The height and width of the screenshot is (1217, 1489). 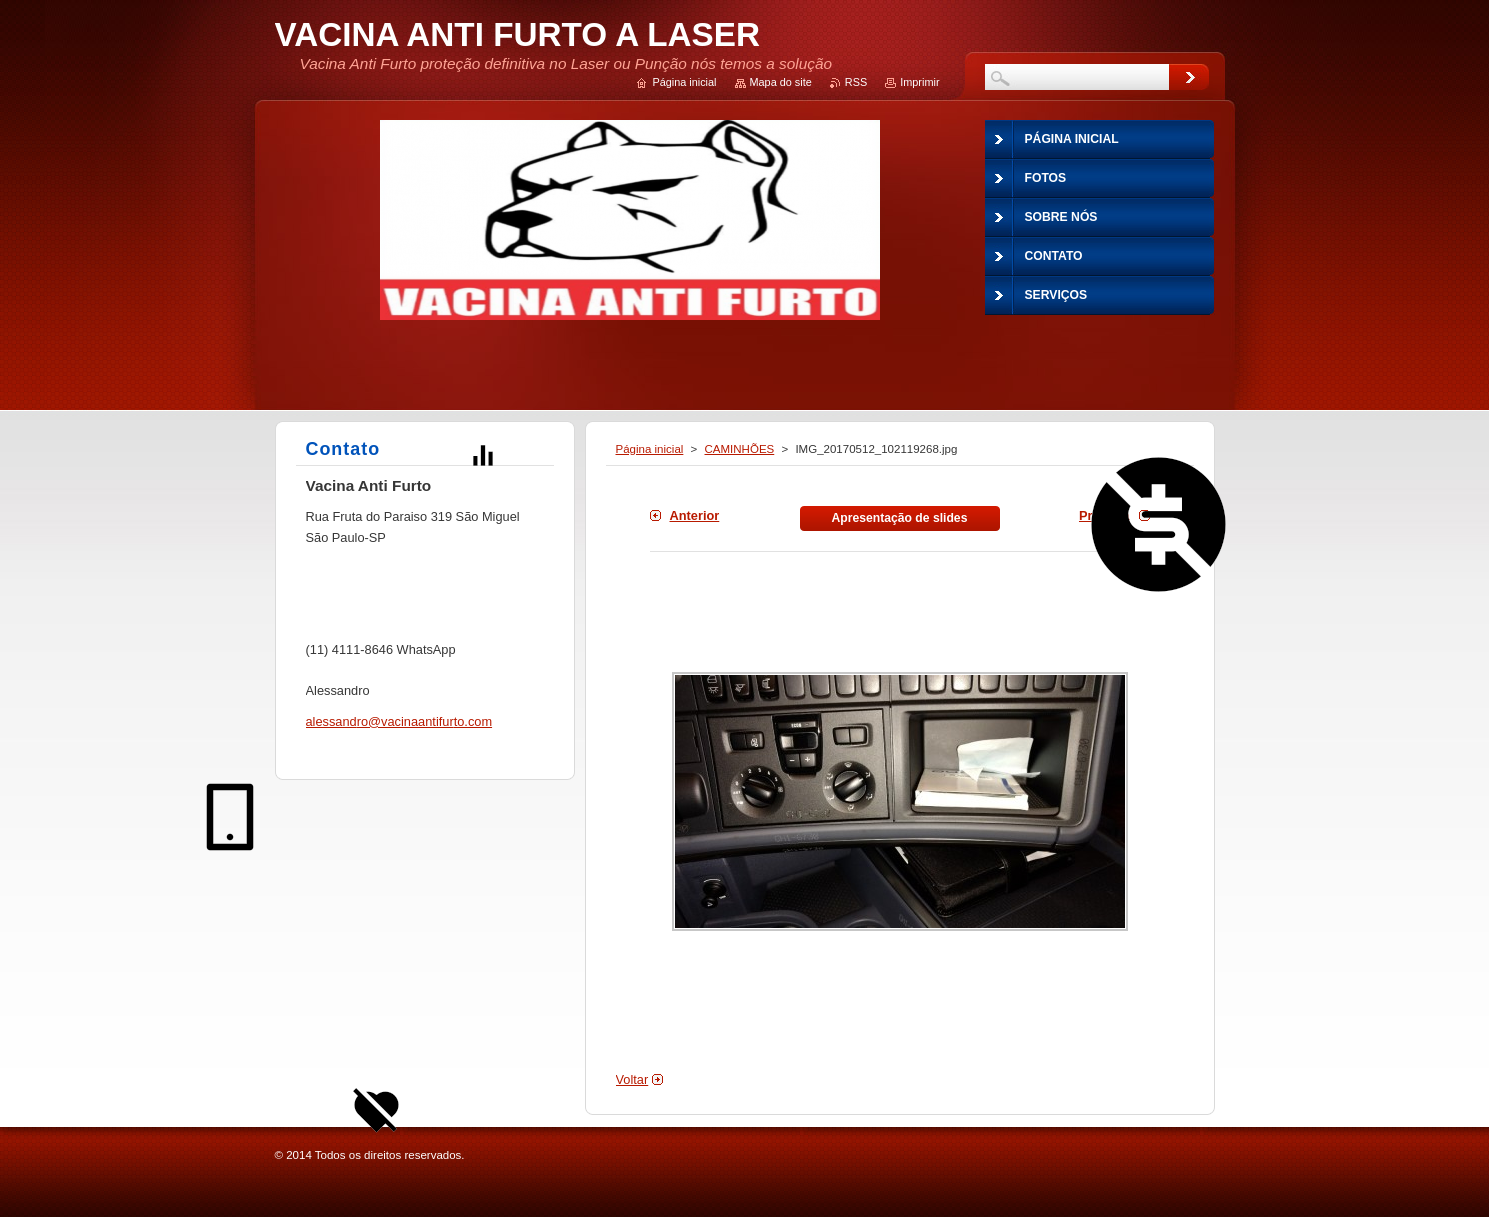 What do you see at coordinates (230, 817) in the screenshot?
I see `access mobile device settings` at bounding box center [230, 817].